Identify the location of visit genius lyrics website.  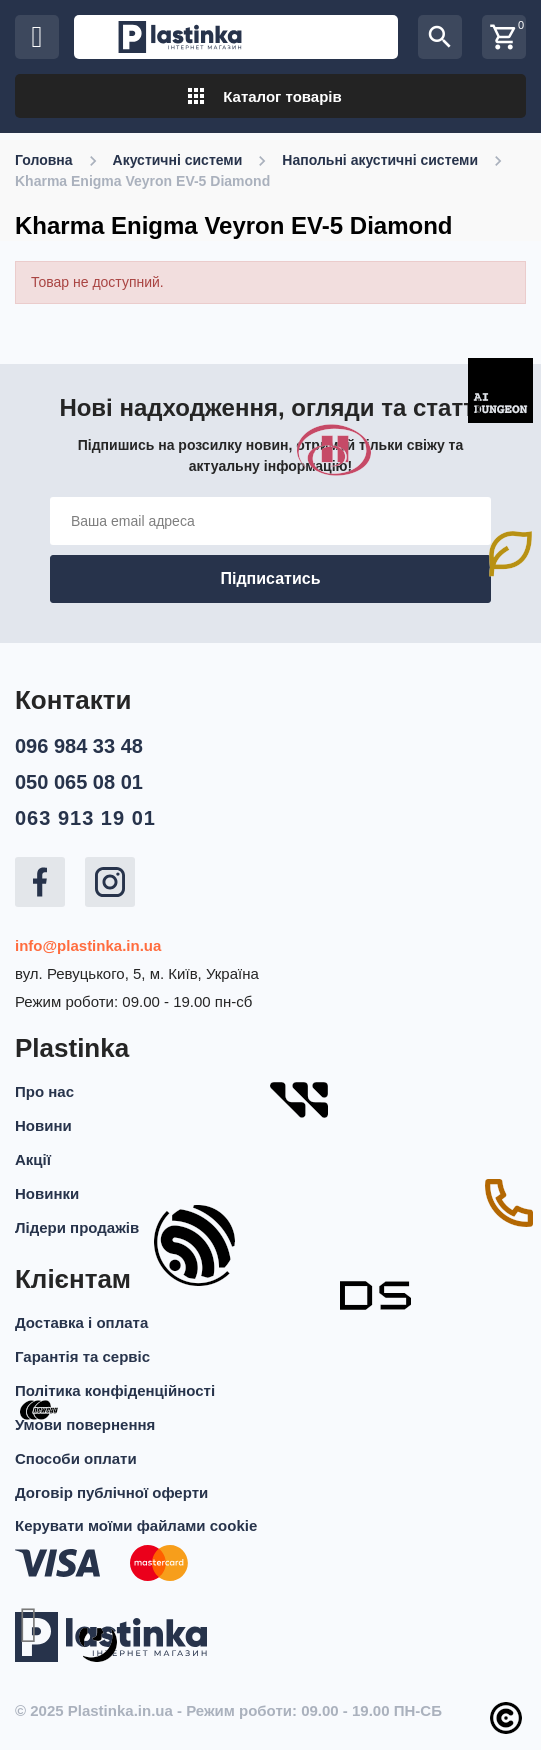
(98, 1645).